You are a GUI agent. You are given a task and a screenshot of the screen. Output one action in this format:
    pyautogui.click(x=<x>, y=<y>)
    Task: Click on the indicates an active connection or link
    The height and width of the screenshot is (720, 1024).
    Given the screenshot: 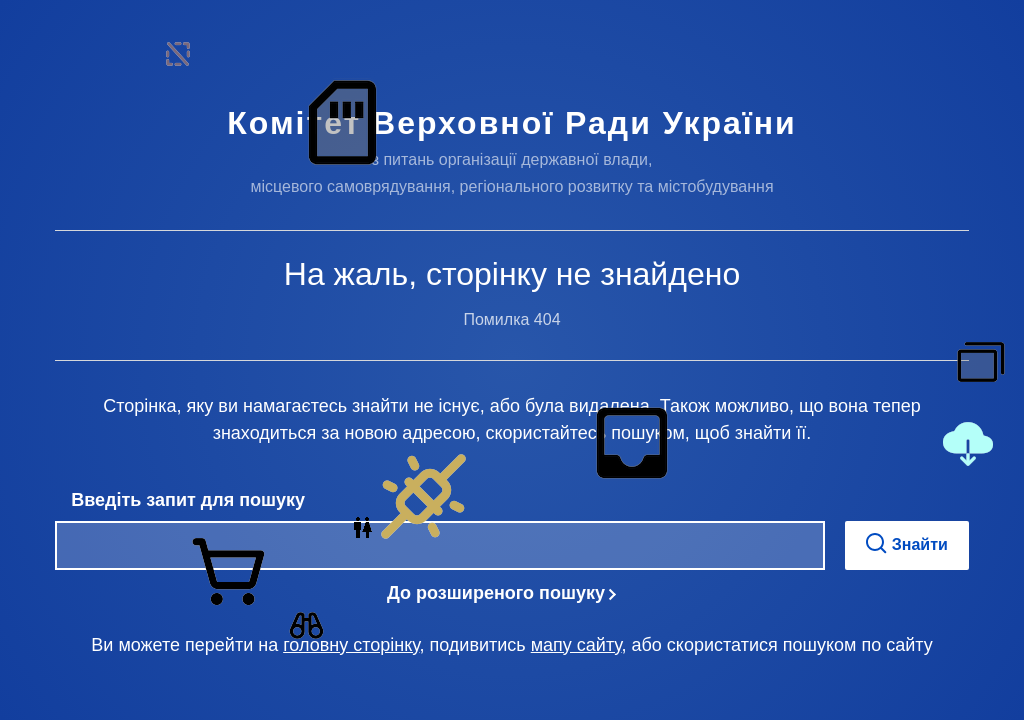 What is the action you would take?
    pyautogui.click(x=423, y=496)
    